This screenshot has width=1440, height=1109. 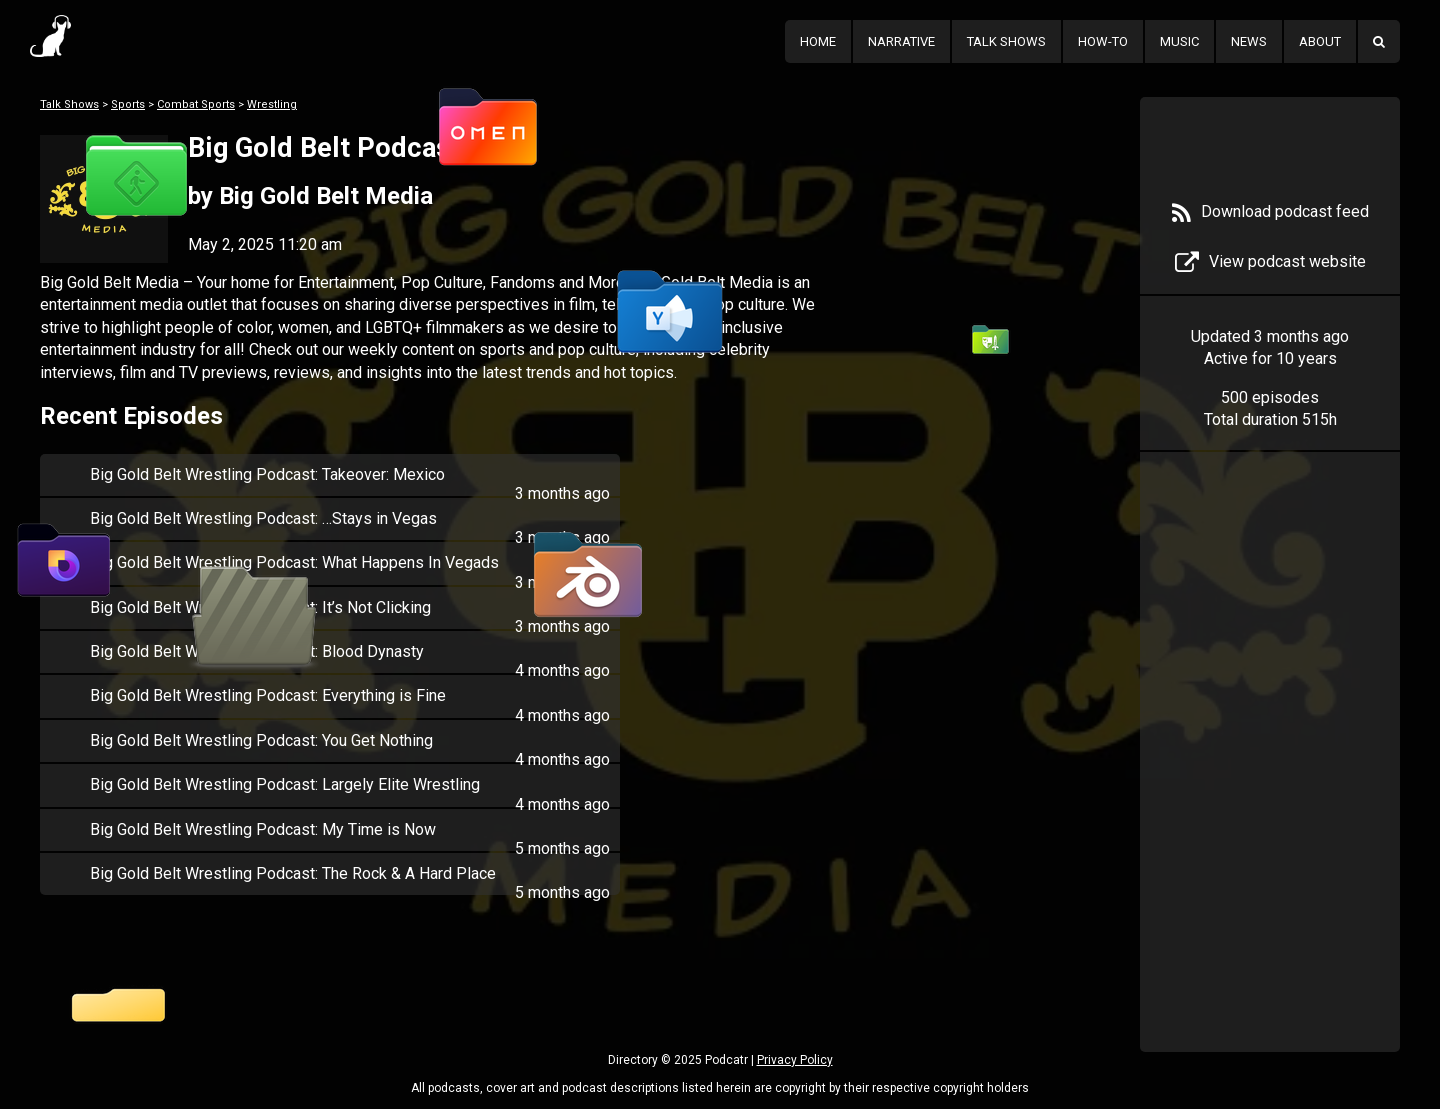 I want to click on open folder containing Blender project files, so click(x=587, y=577).